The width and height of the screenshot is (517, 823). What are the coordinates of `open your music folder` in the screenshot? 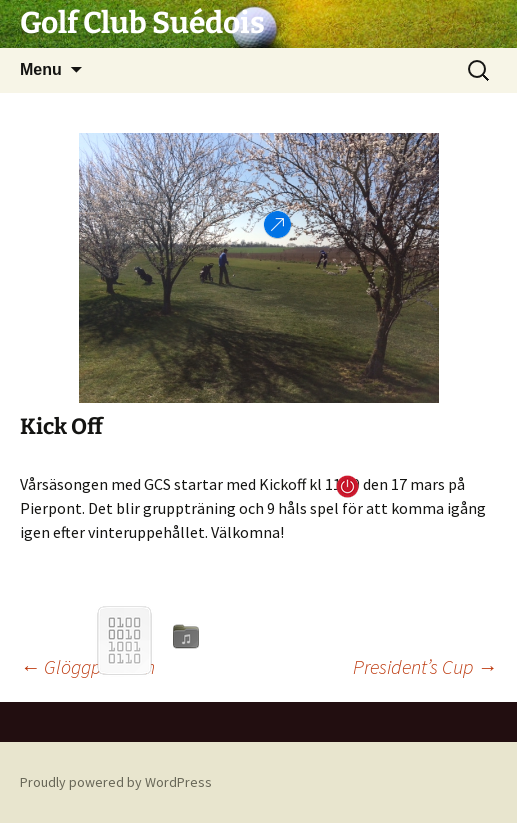 It's located at (186, 636).